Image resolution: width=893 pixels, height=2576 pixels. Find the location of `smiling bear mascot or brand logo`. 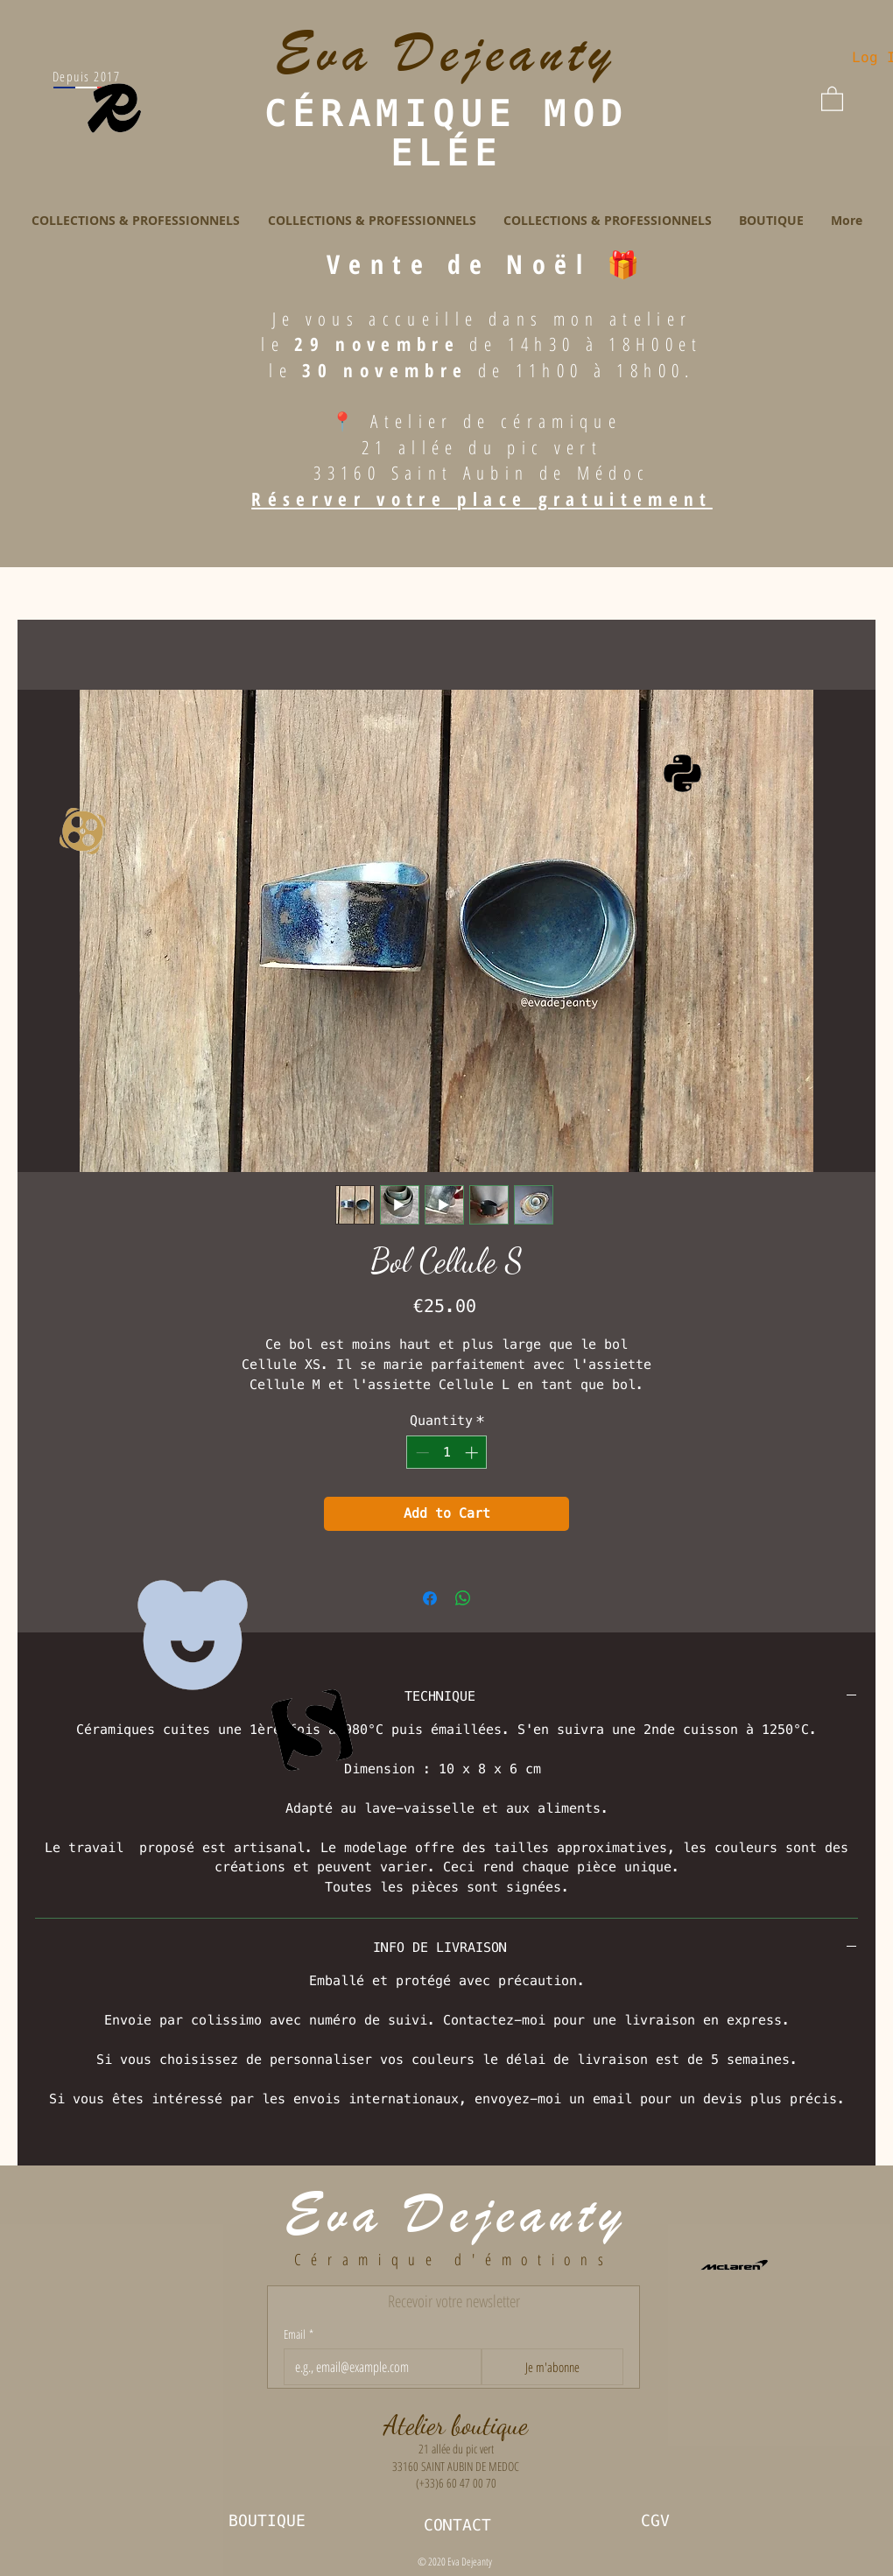

smiling bear mascot or brand logo is located at coordinates (193, 1635).